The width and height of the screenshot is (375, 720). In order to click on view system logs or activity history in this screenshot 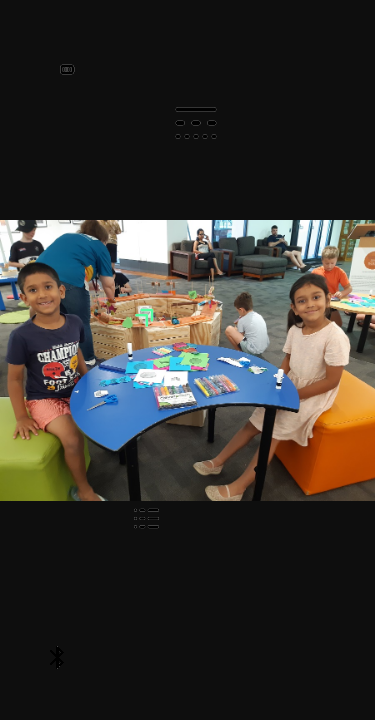, I will do `click(146, 518)`.